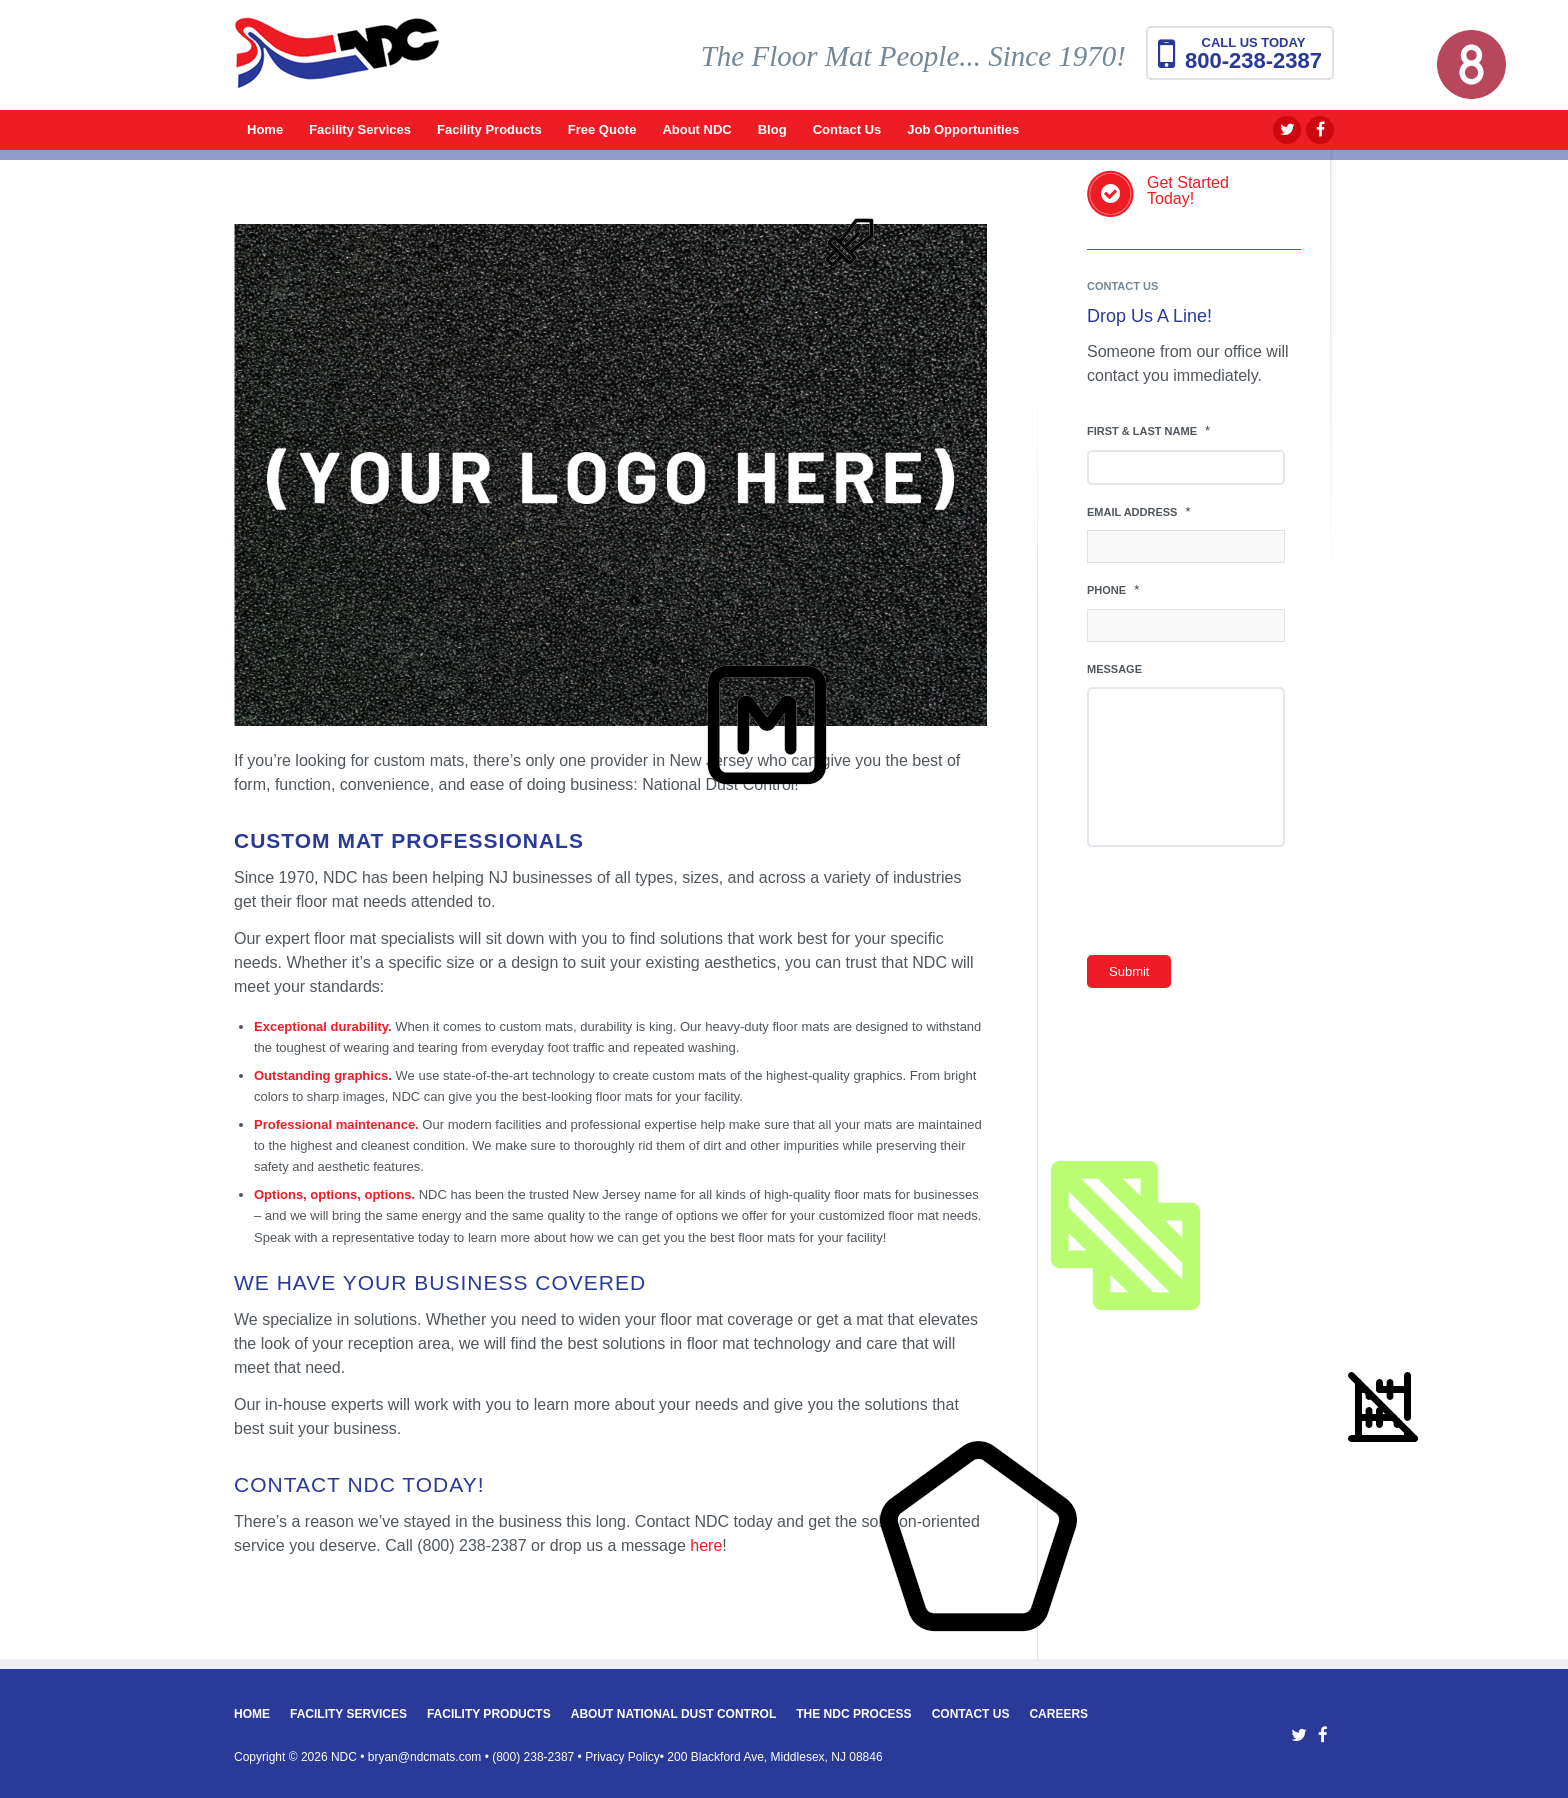 The width and height of the screenshot is (1568, 1798). What do you see at coordinates (1125, 1235) in the screenshot?
I see `unite or merge two shapes` at bounding box center [1125, 1235].